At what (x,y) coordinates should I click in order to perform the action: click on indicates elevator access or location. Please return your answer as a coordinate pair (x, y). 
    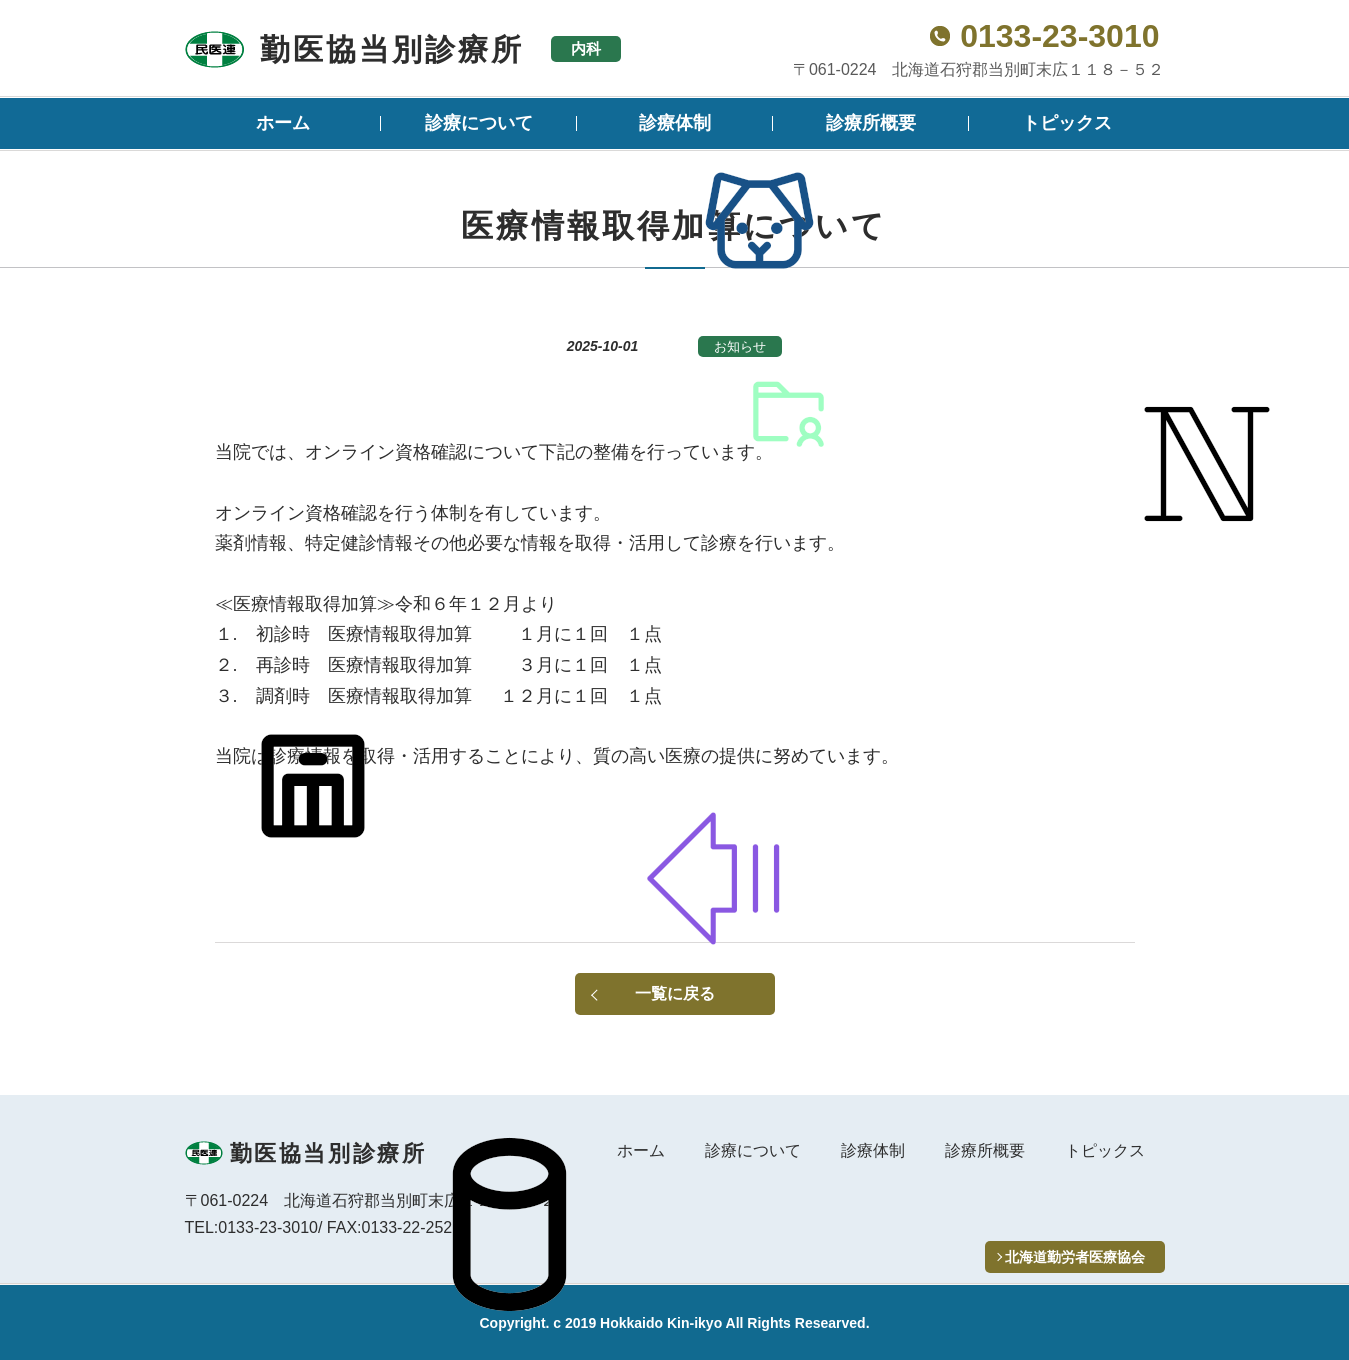
    Looking at the image, I should click on (313, 786).